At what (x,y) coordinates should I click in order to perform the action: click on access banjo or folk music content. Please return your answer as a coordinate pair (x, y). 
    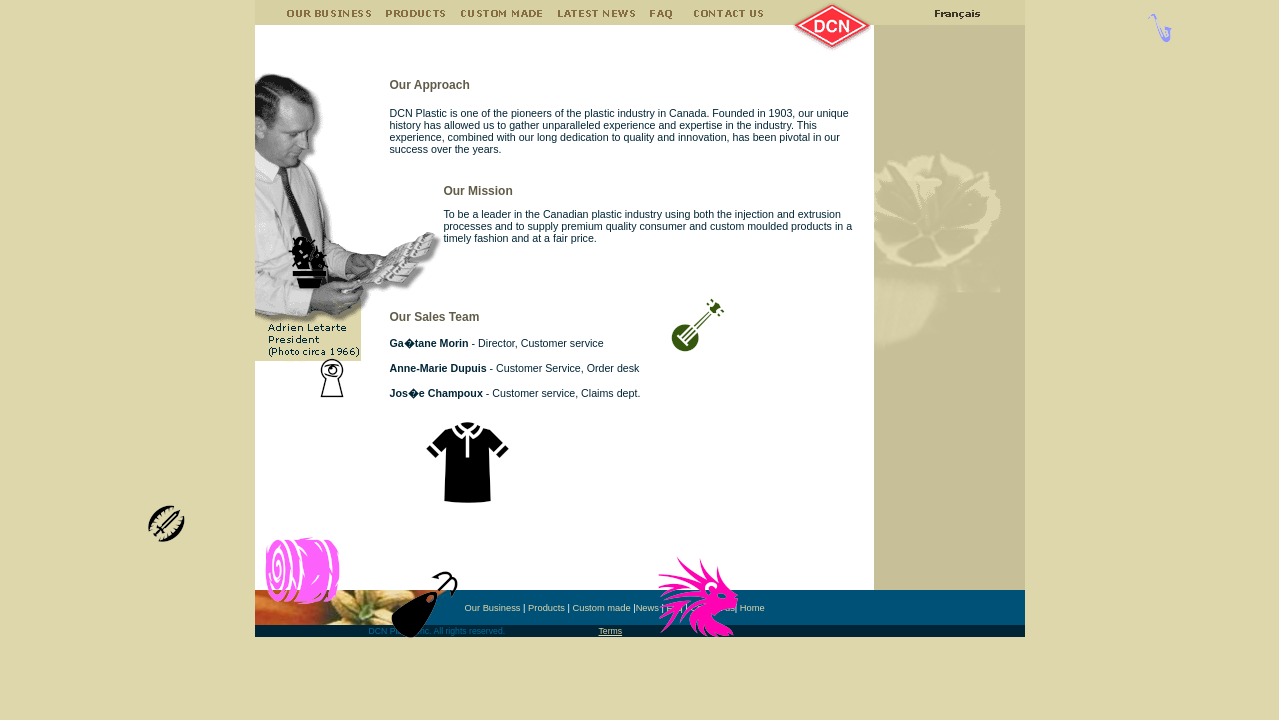
    Looking at the image, I should click on (698, 325).